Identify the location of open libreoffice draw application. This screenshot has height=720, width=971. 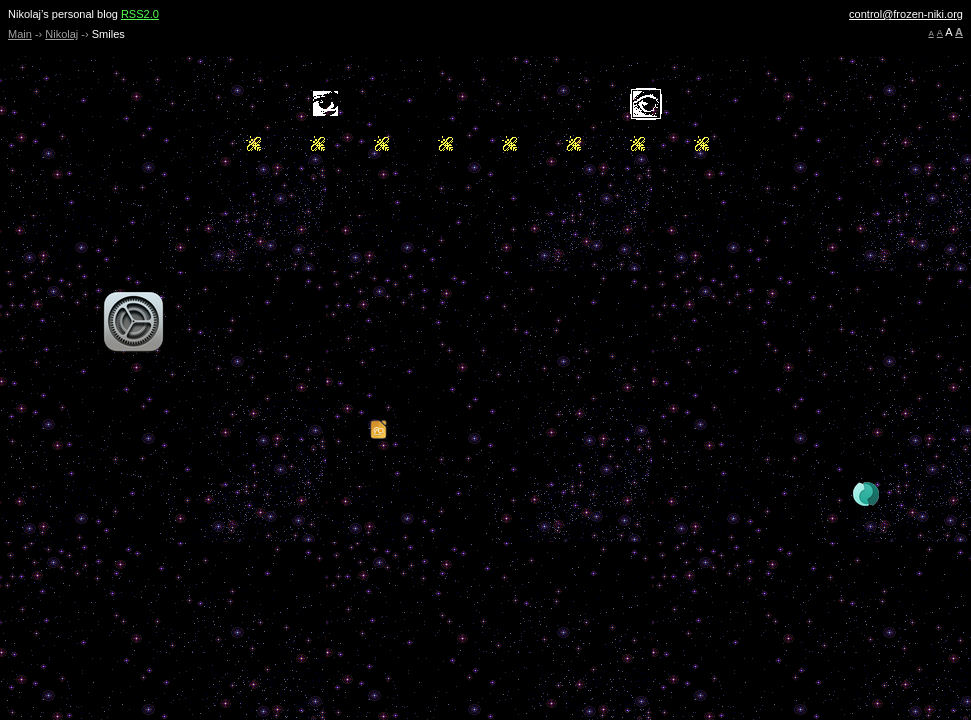
(378, 429).